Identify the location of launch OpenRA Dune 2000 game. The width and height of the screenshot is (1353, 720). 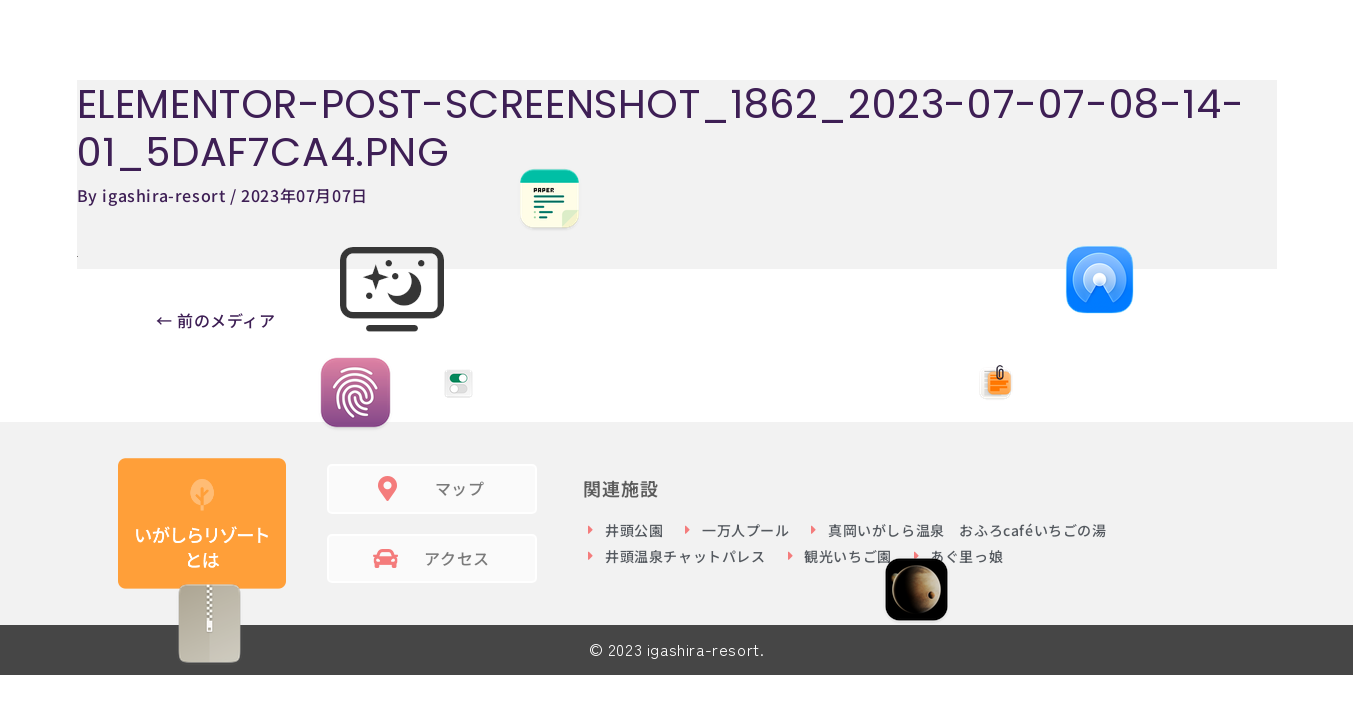
(916, 589).